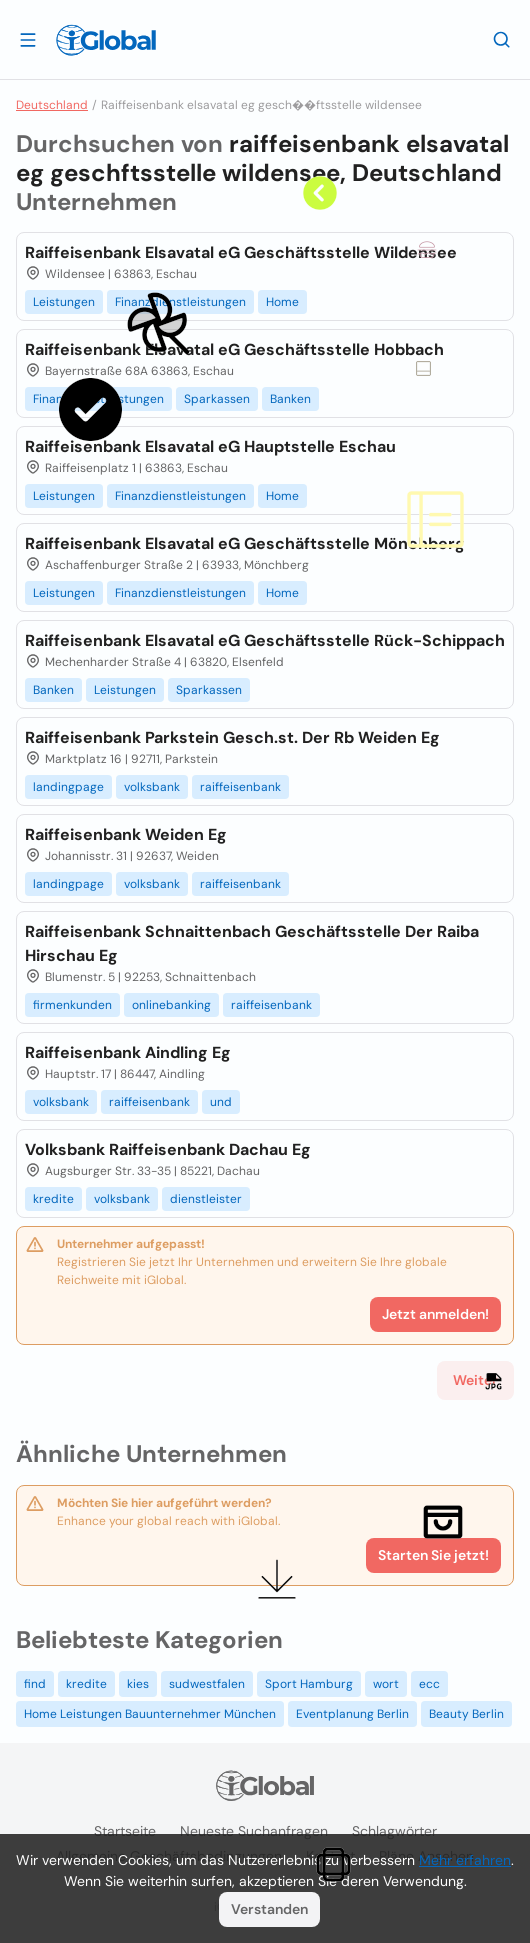 This screenshot has width=530, height=1943. What do you see at coordinates (333, 1864) in the screenshot?
I see `adjust aspect ratio settings` at bounding box center [333, 1864].